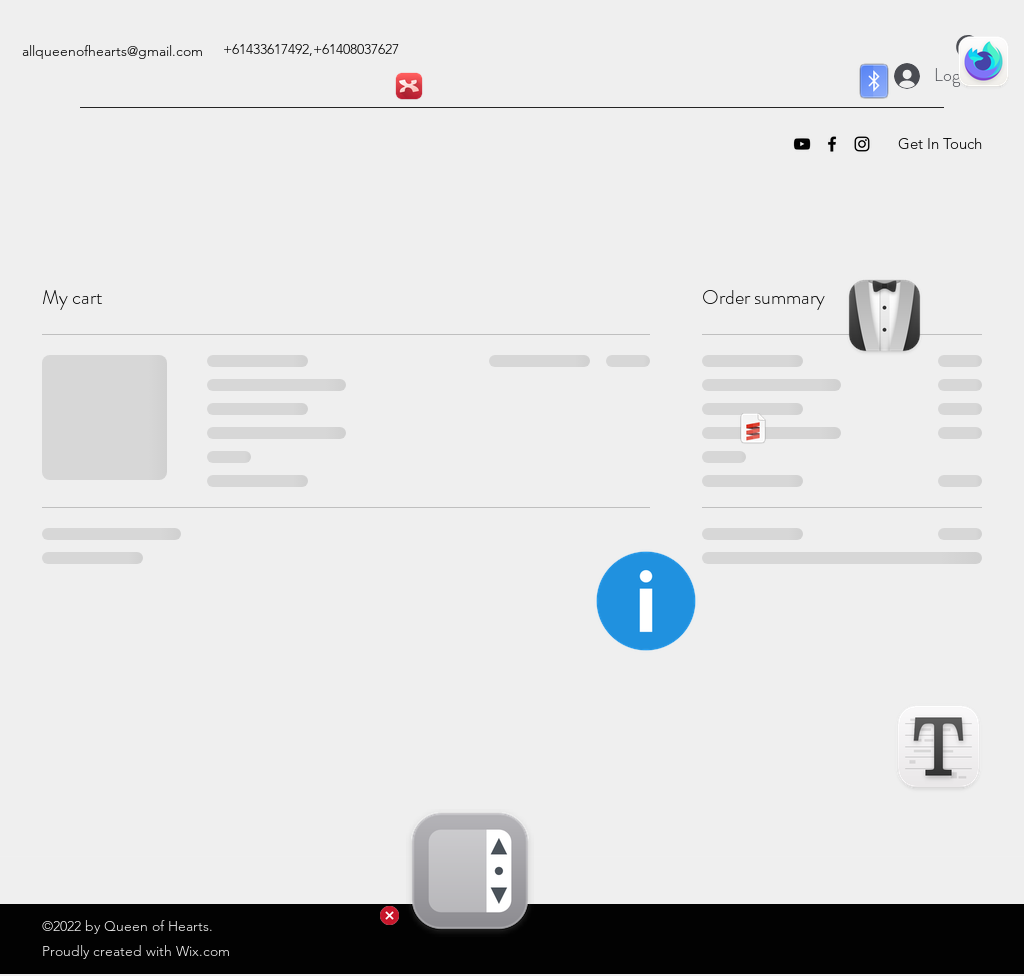  I want to click on stop or cancel the current action, so click(389, 915).